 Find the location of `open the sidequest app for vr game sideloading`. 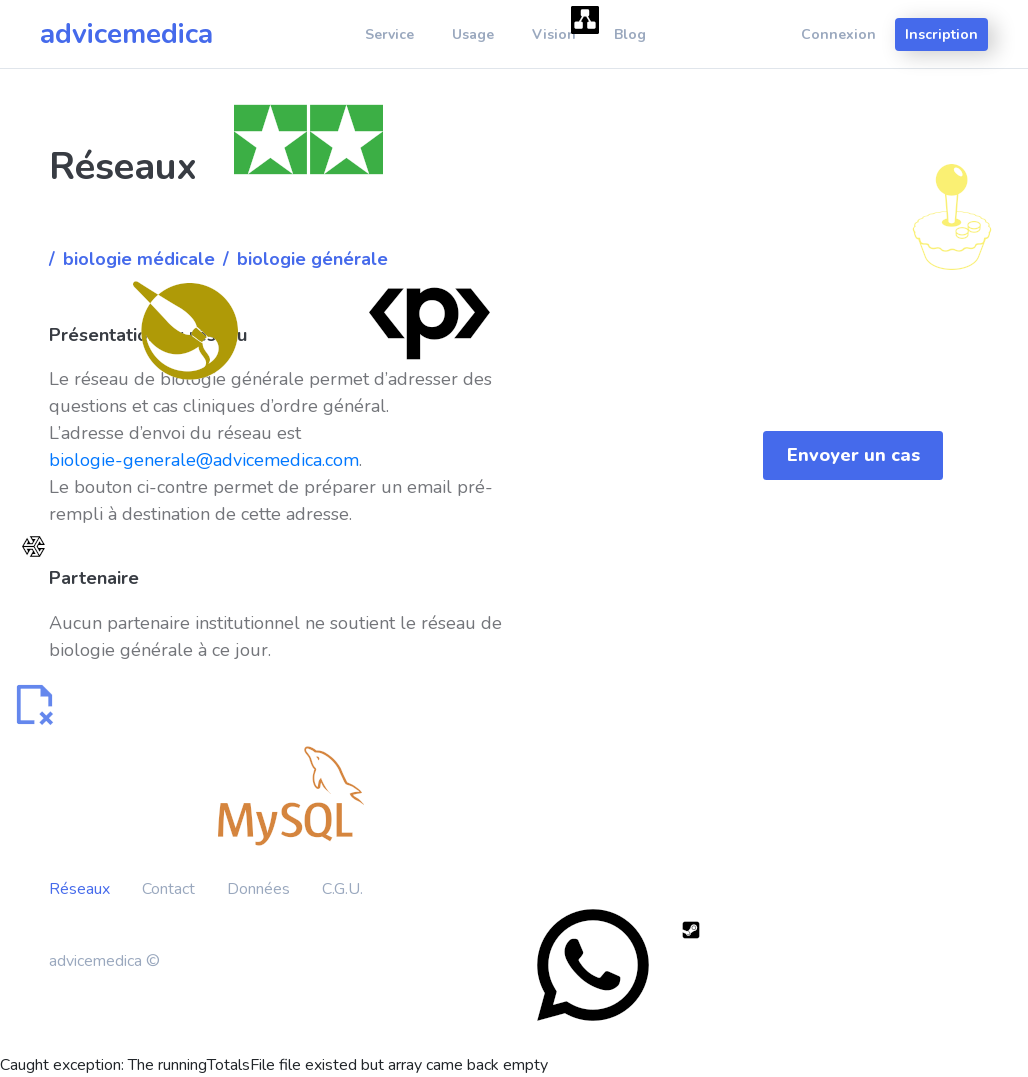

open the sidequest app for vr game sideloading is located at coordinates (33, 546).